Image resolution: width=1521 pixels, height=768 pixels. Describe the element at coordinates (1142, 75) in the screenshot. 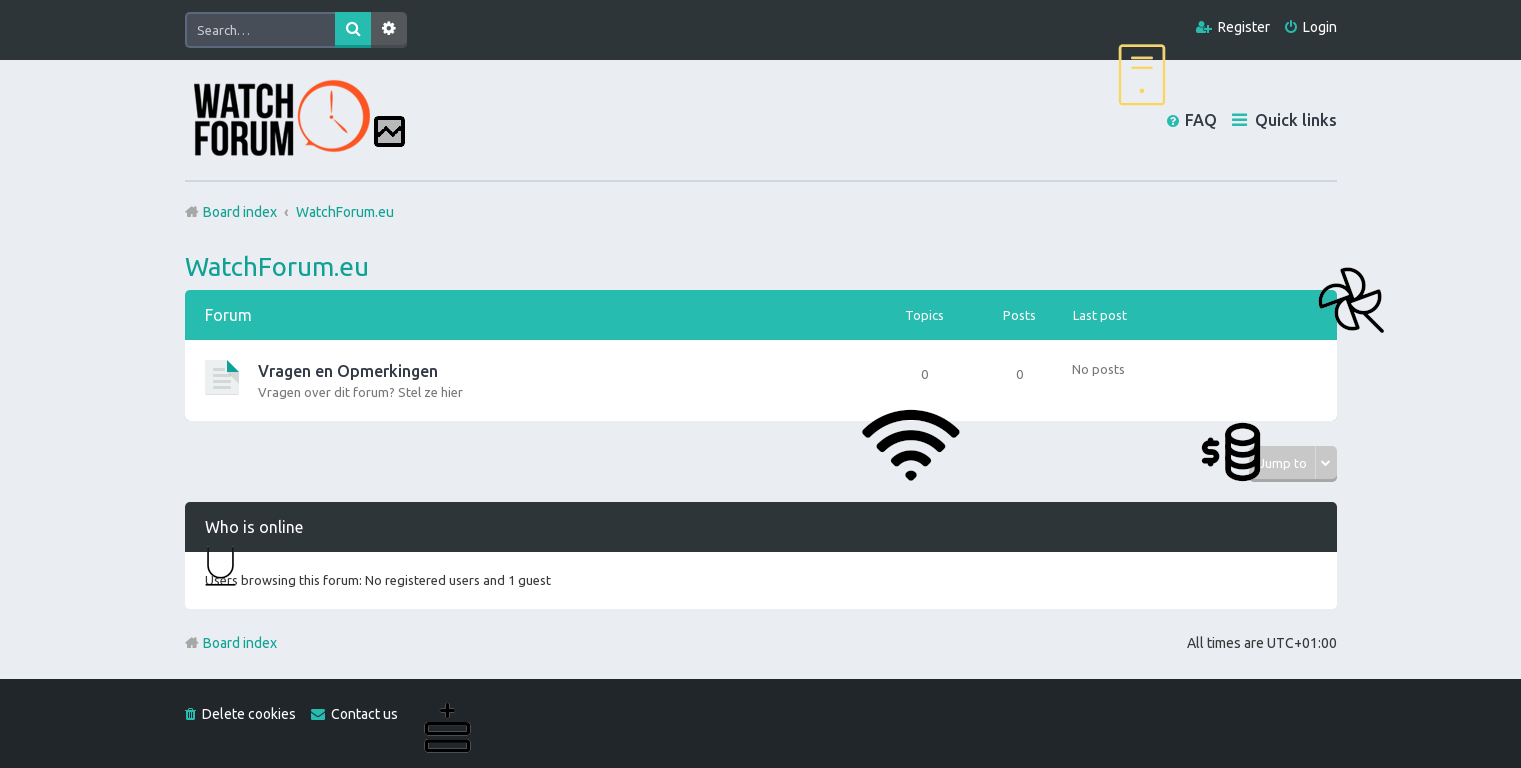

I see `access server or desktop computer settings` at that location.